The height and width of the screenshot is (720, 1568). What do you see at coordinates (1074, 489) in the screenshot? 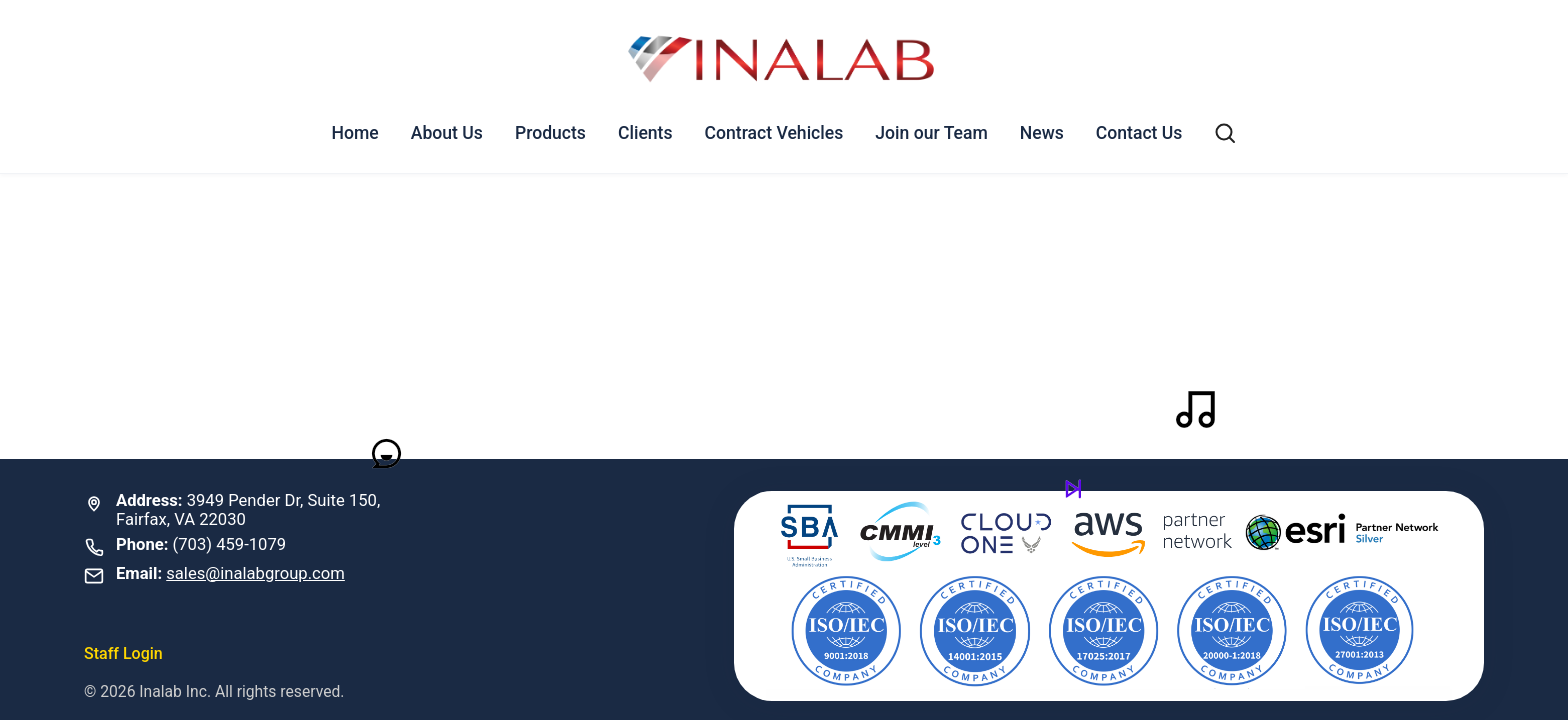
I see `skip to the next track` at bounding box center [1074, 489].